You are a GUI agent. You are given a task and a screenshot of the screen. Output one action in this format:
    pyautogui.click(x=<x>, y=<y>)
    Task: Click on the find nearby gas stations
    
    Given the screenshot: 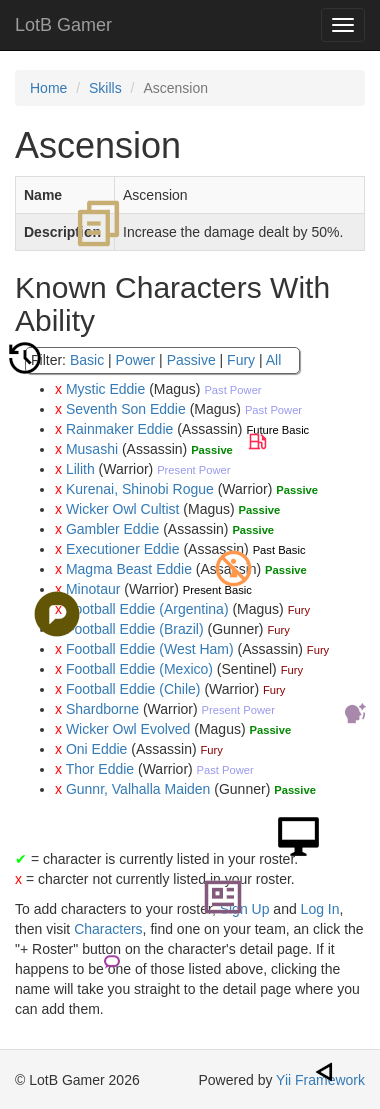 What is the action you would take?
    pyautogui.click(x=257, y=441)
    